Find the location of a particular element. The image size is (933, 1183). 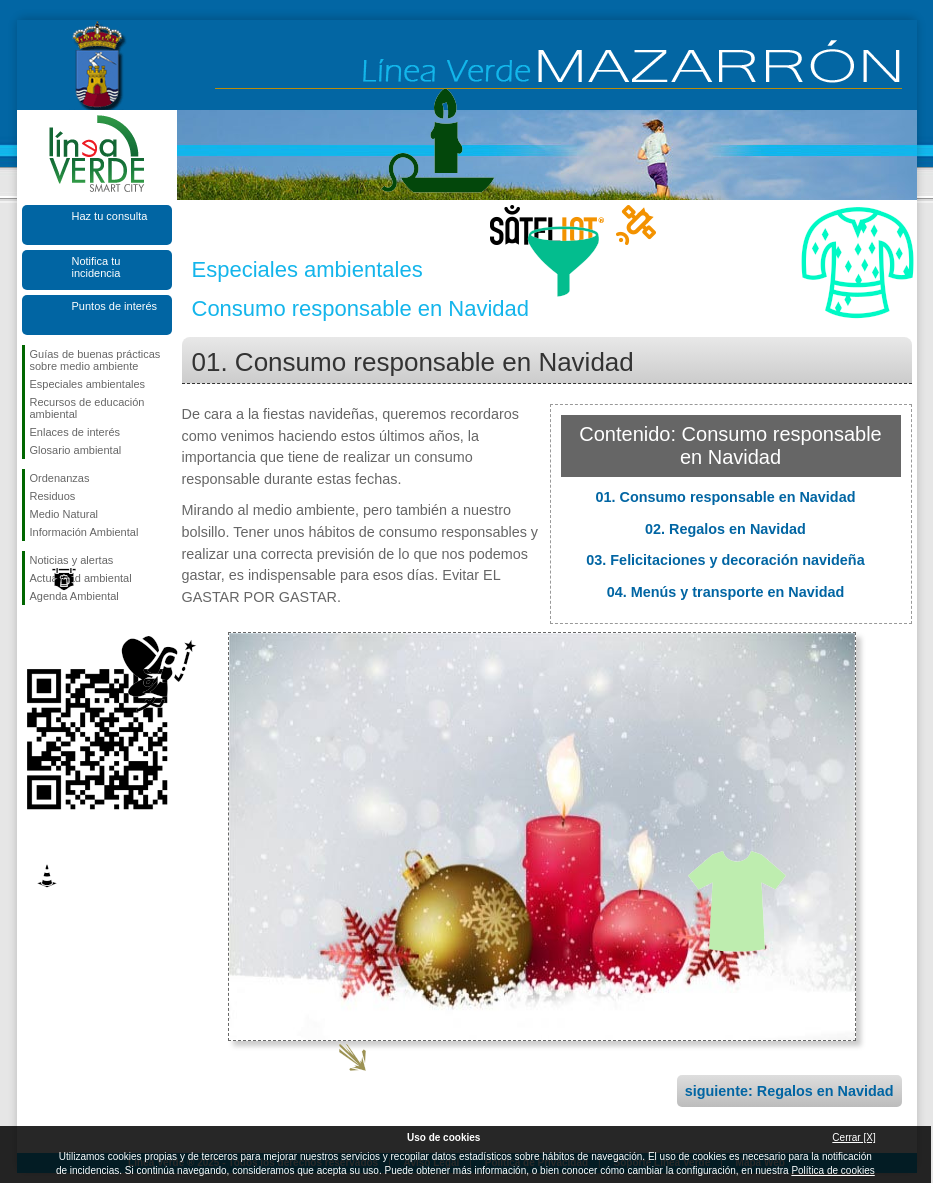

access fairy tale or fantasy game content is located at coordinates (159, 674).